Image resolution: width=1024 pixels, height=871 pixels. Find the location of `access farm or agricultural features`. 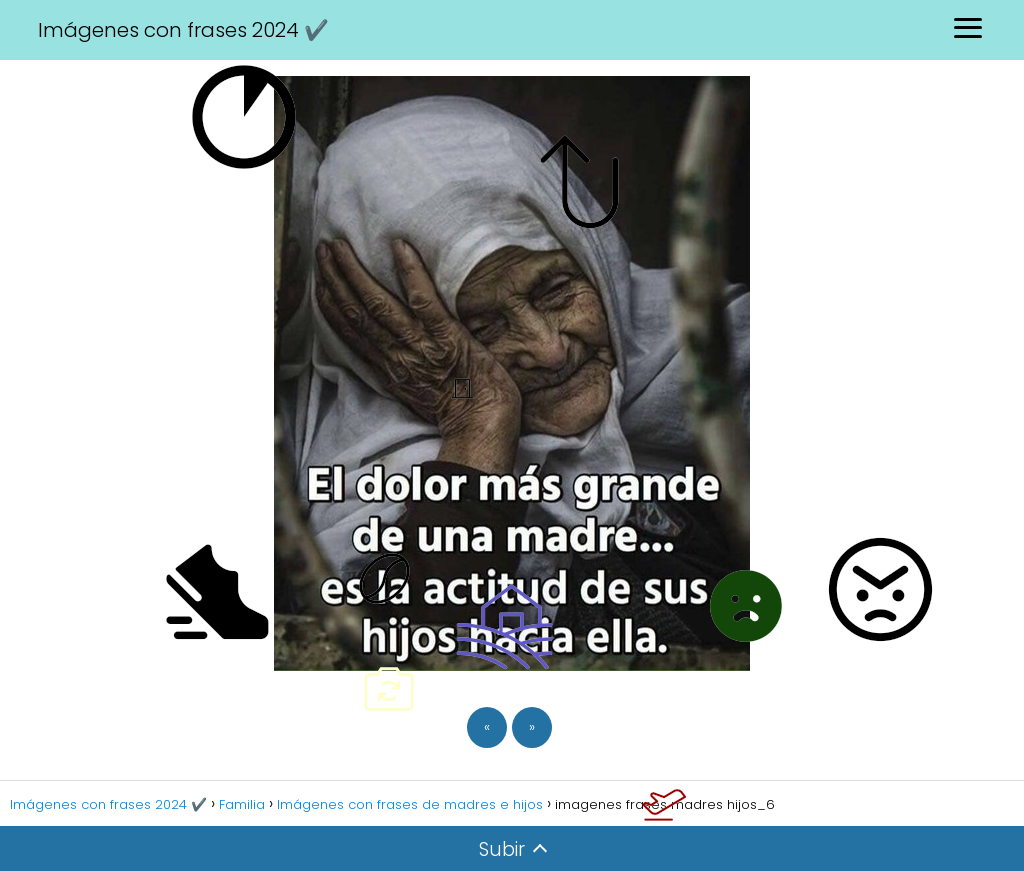

access farm or agricultural features is located at coordinates (504, 628).